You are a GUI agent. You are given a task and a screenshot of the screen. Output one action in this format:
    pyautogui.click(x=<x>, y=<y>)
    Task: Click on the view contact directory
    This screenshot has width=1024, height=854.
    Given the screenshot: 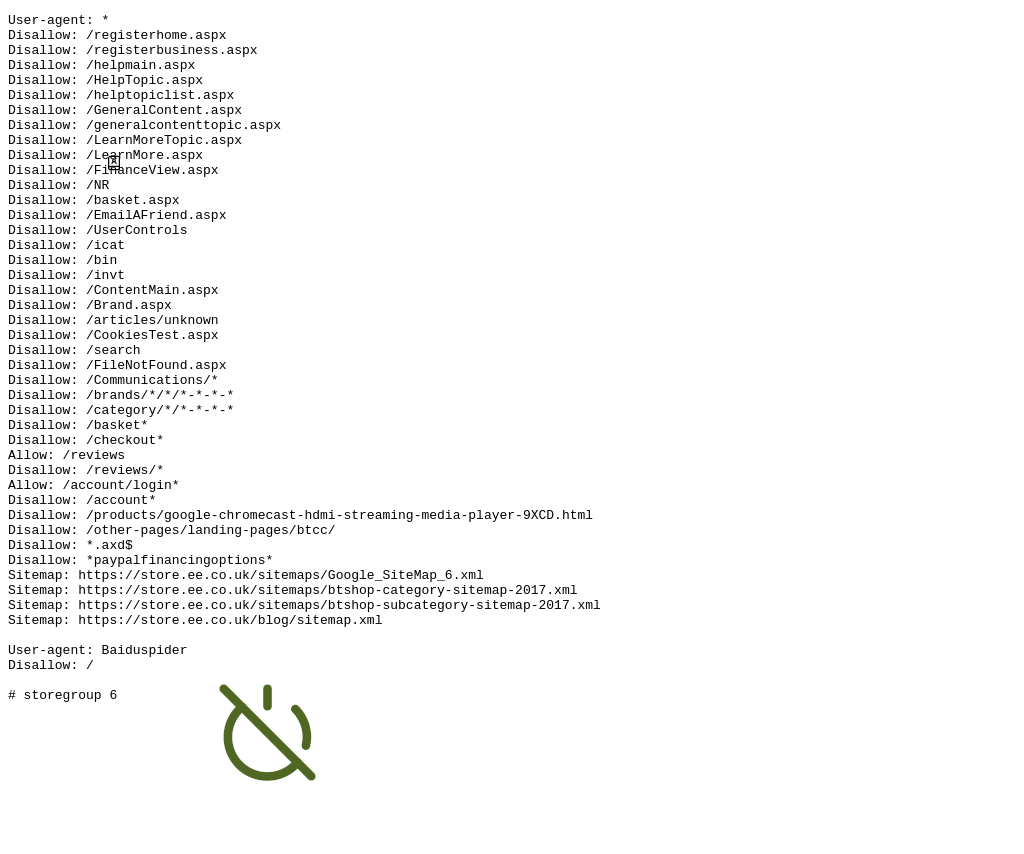 What is the action you would take?
    pyautogui.click(x=114, y=163)
    